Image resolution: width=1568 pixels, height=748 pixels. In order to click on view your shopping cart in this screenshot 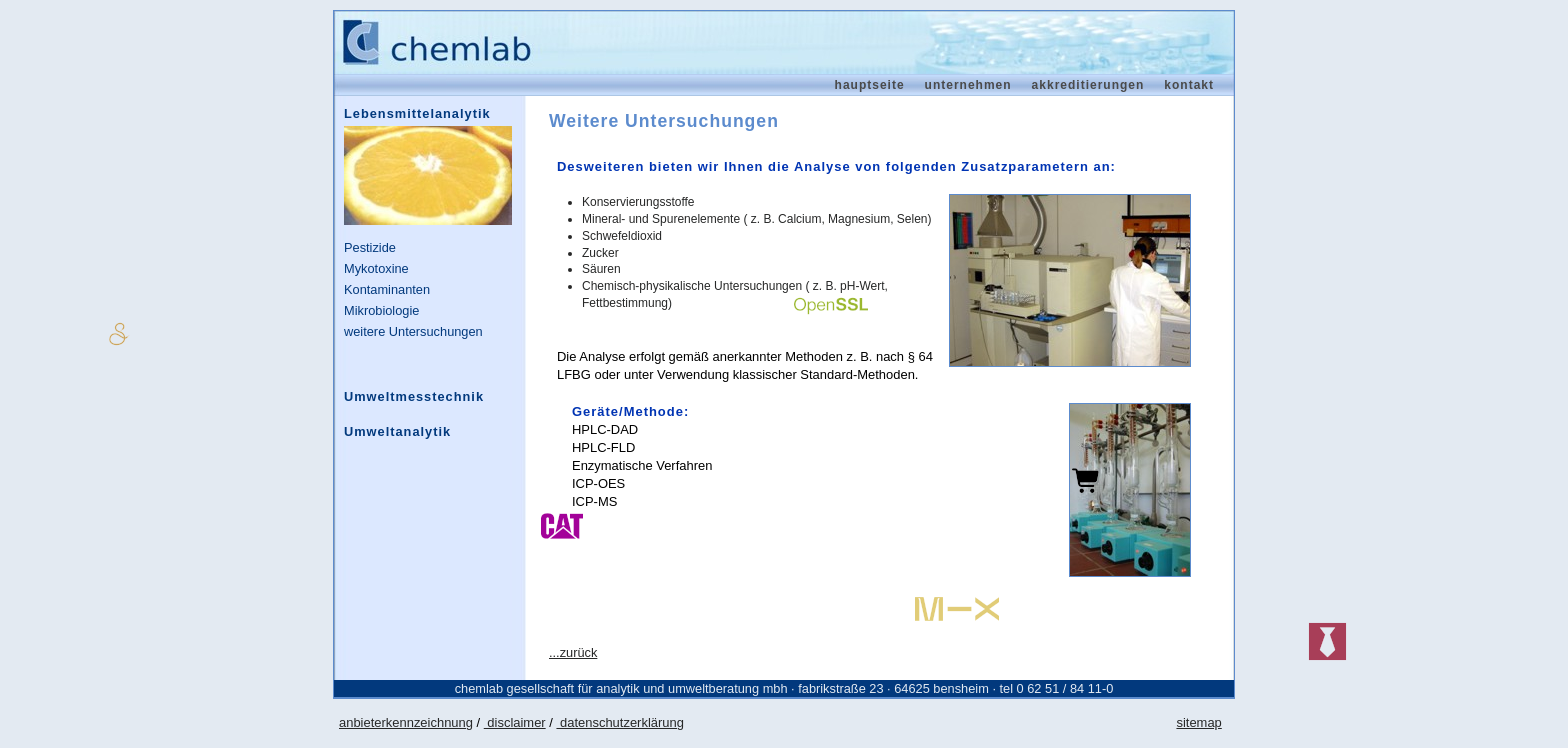, I will do `click(1087, 481)`.